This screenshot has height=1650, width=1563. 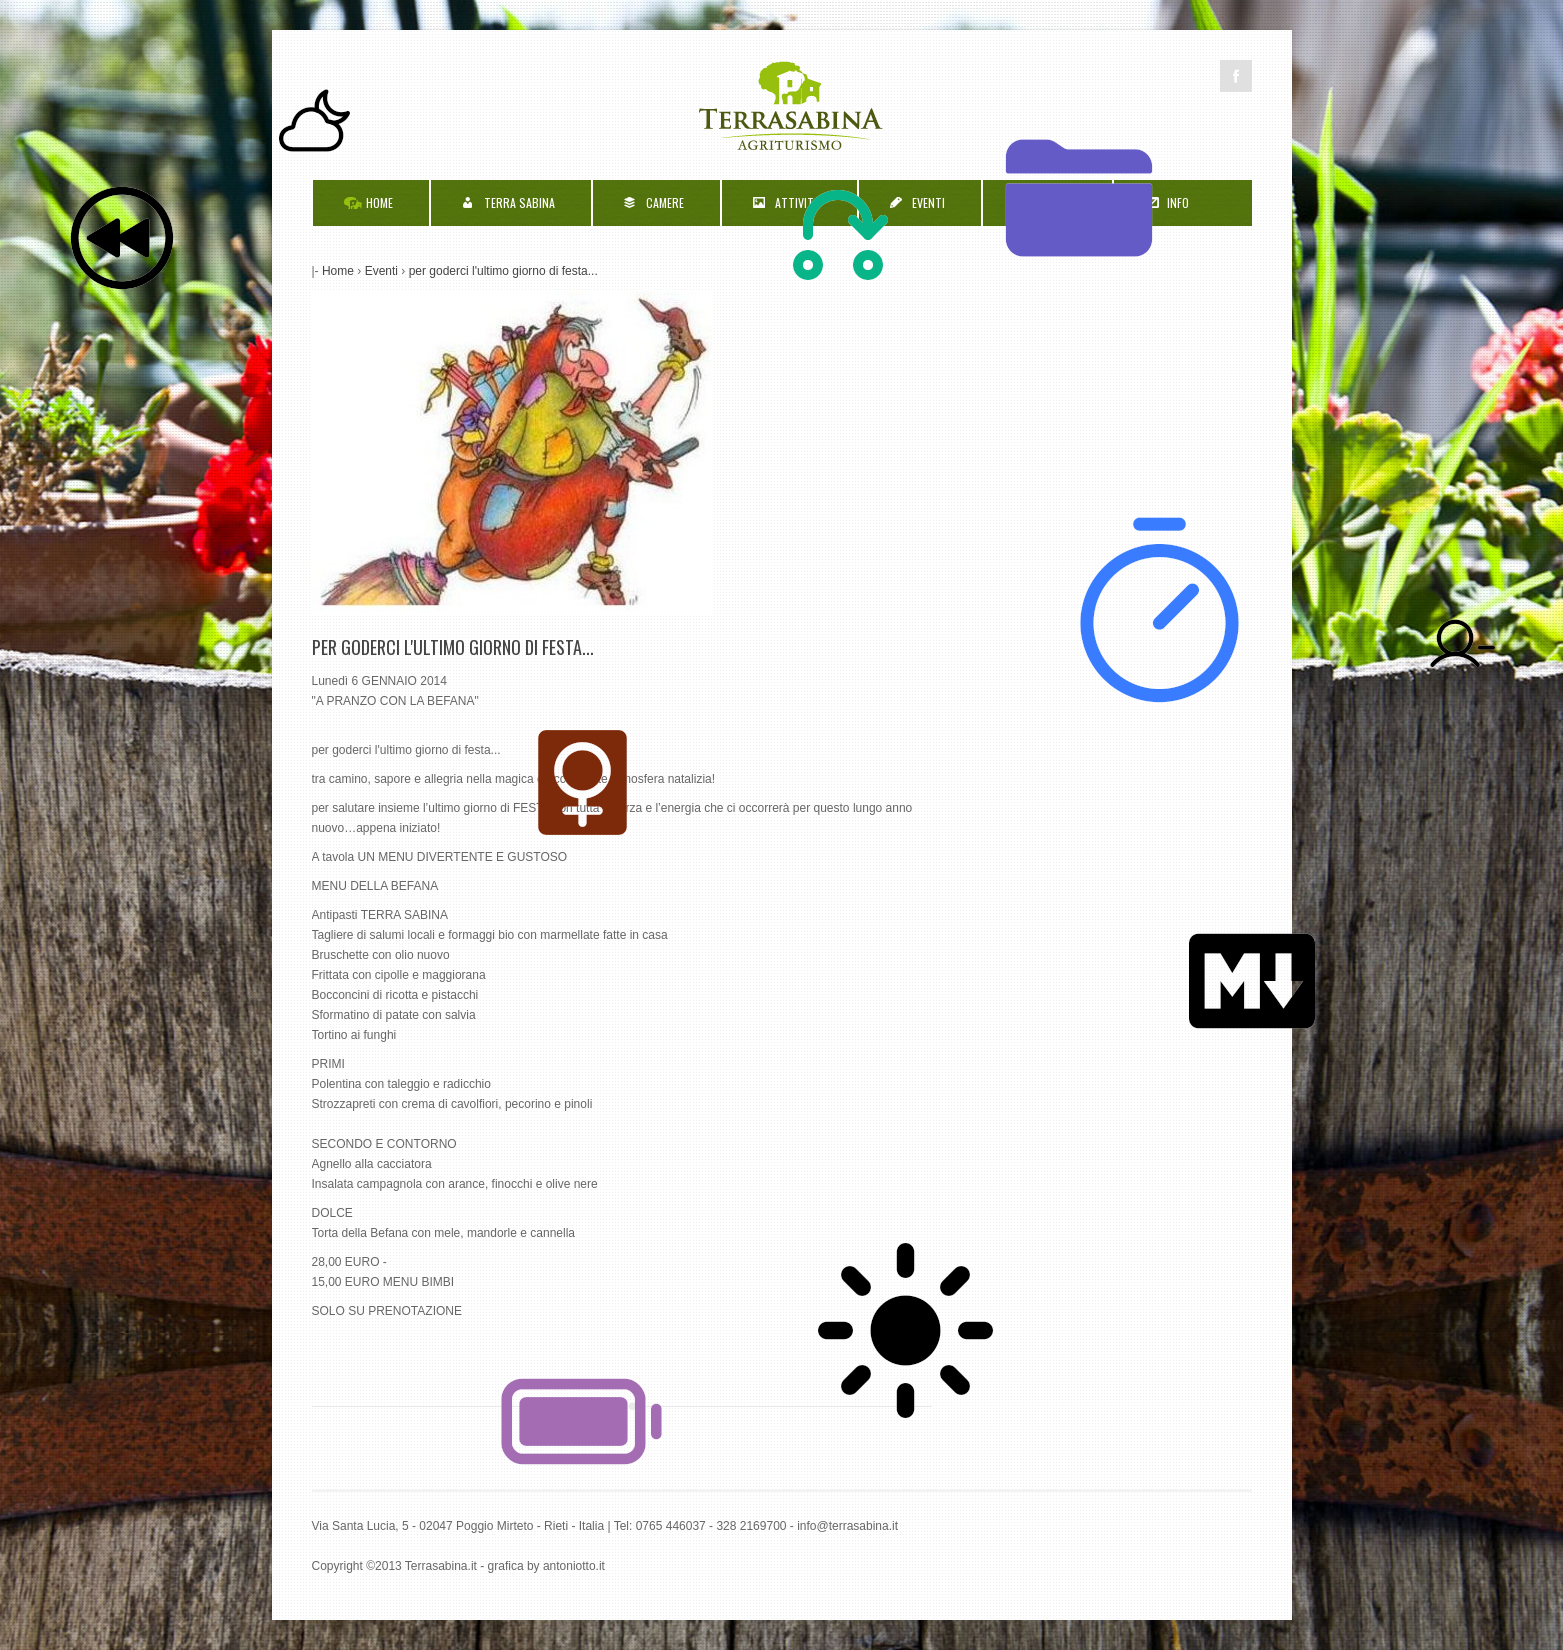 What do you see at coordinates (838, 235) in the screenshot?
I see `change or update status between states` at bounding box center [838, 235].